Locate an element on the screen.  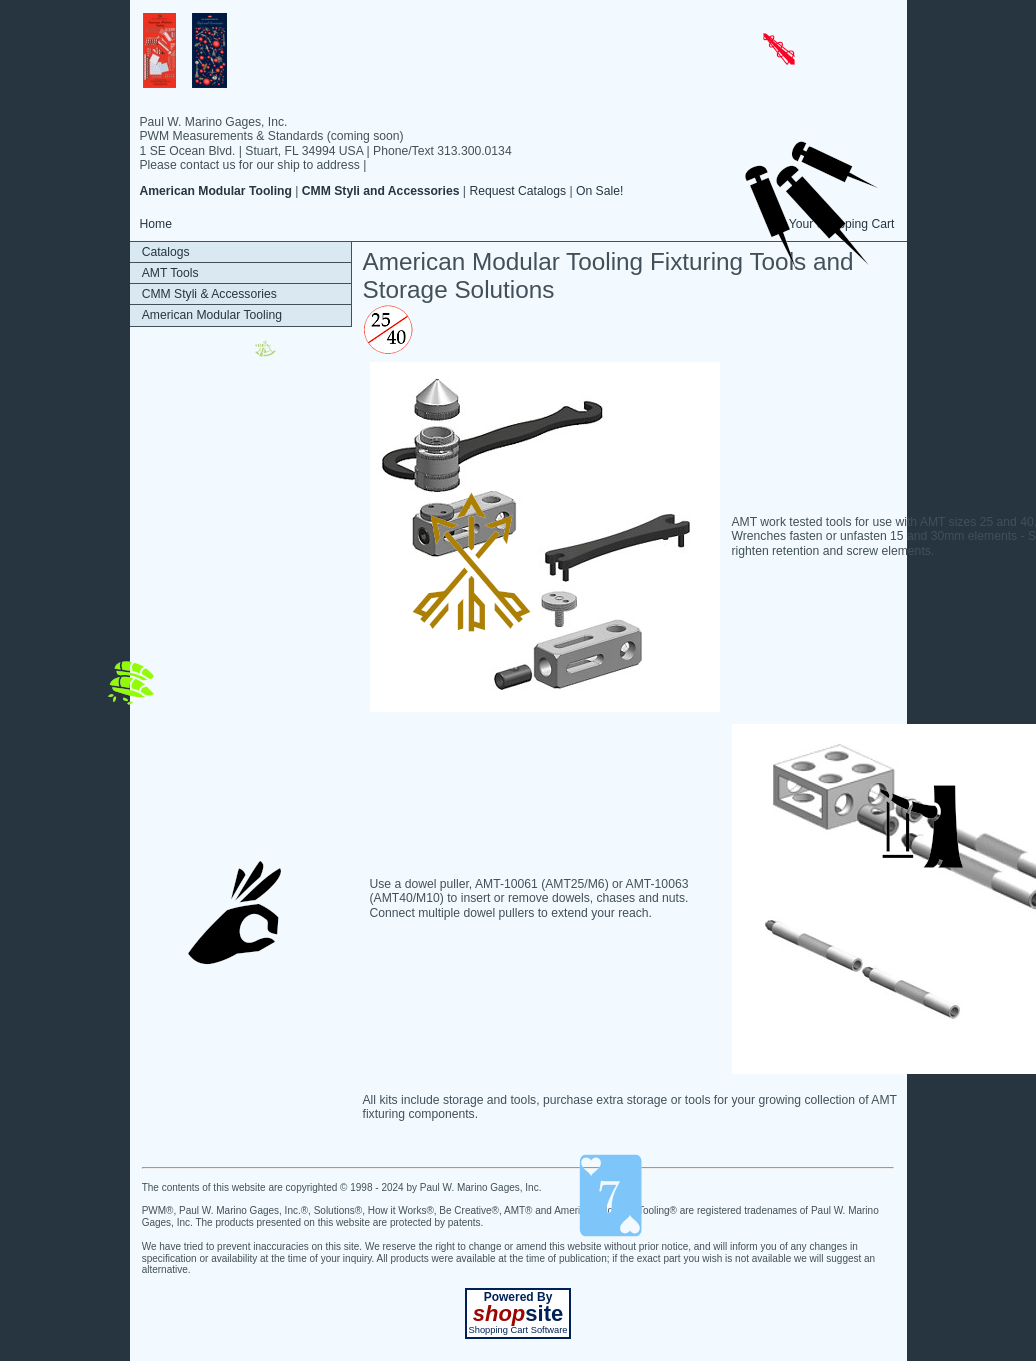
access playground or recreational areas is located at coordinates (921, 826).